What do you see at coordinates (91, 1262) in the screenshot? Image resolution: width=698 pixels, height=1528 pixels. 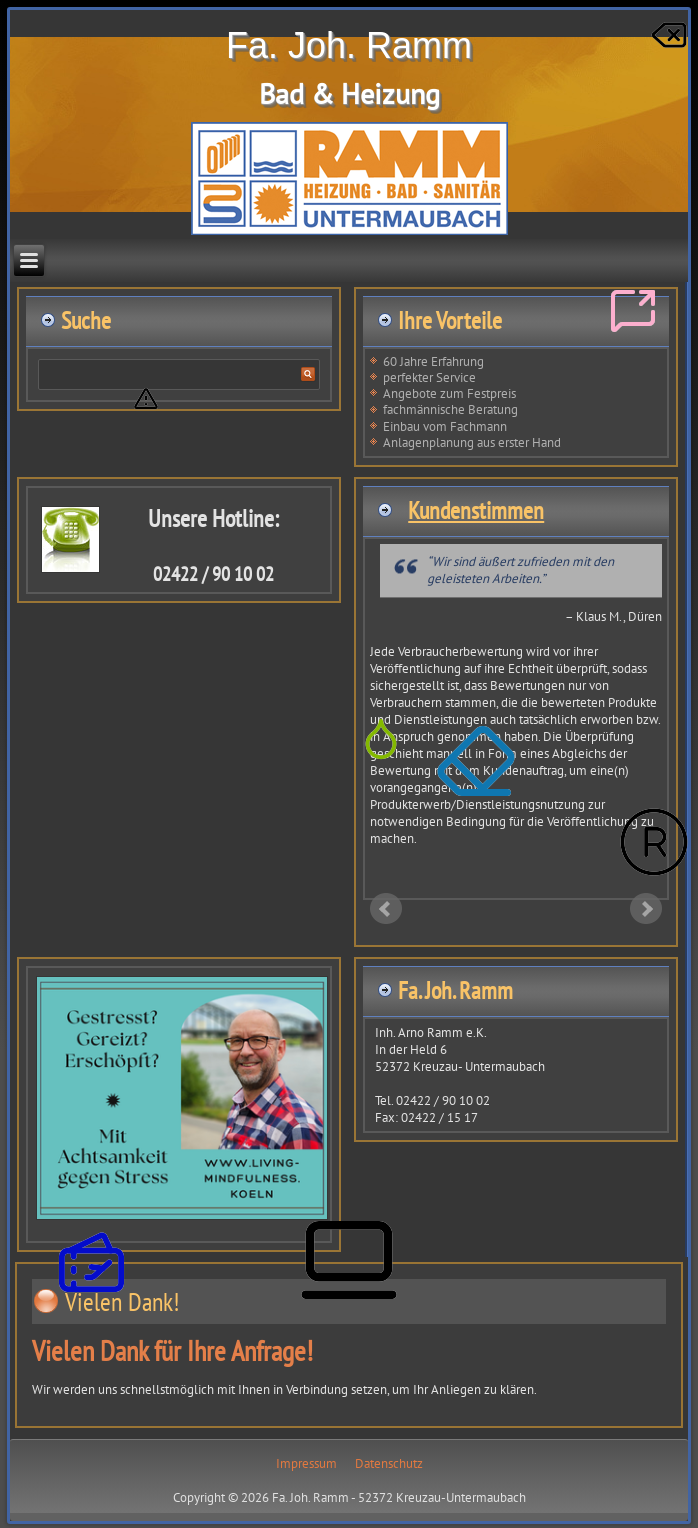 I see `view flight tickets or boarding passes` at bounding box center [91, 1262].